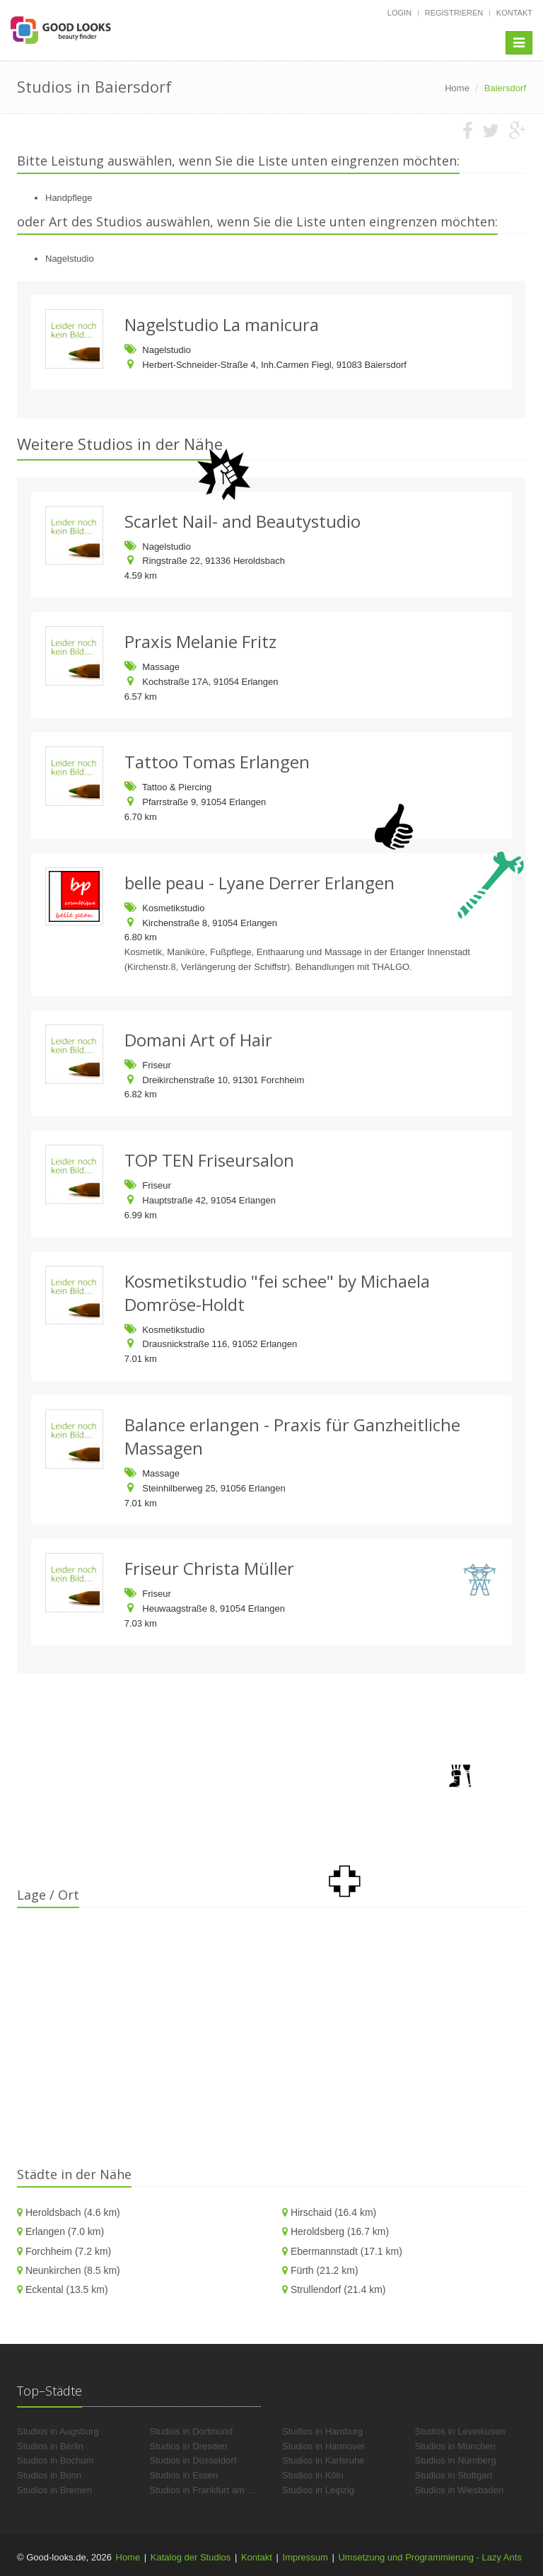  I want to click on select bone mace as equipped weapon, so click(491, 885).